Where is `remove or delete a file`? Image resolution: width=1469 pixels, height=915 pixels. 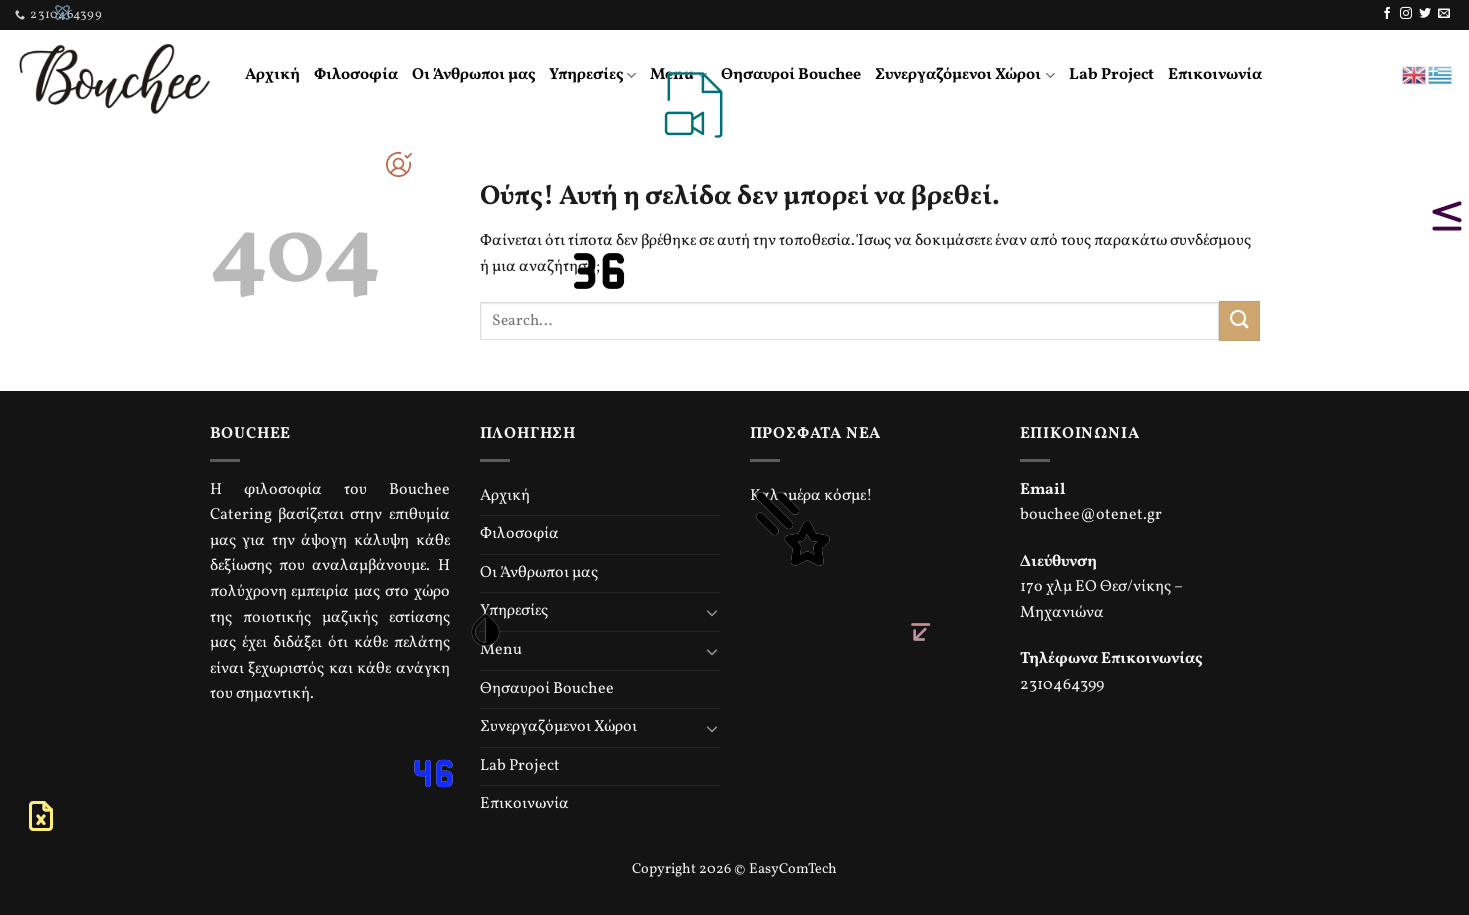
remove or delete a file is located at coordinates (41, 816).